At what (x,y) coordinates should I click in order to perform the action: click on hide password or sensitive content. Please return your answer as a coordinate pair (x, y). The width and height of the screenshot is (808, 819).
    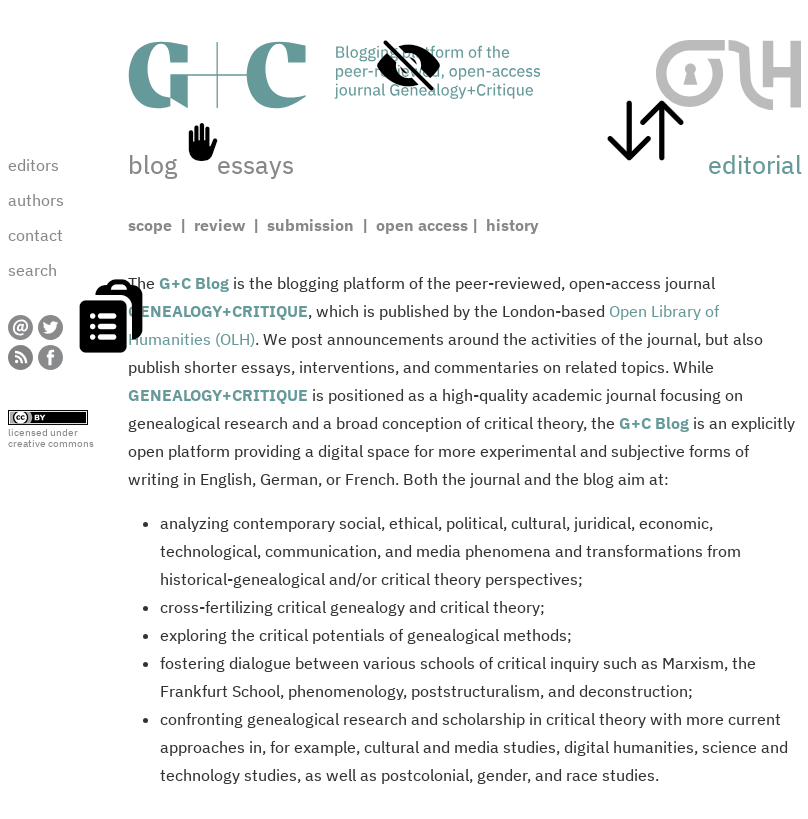
    Looking at the image, I should click on (408, 65).